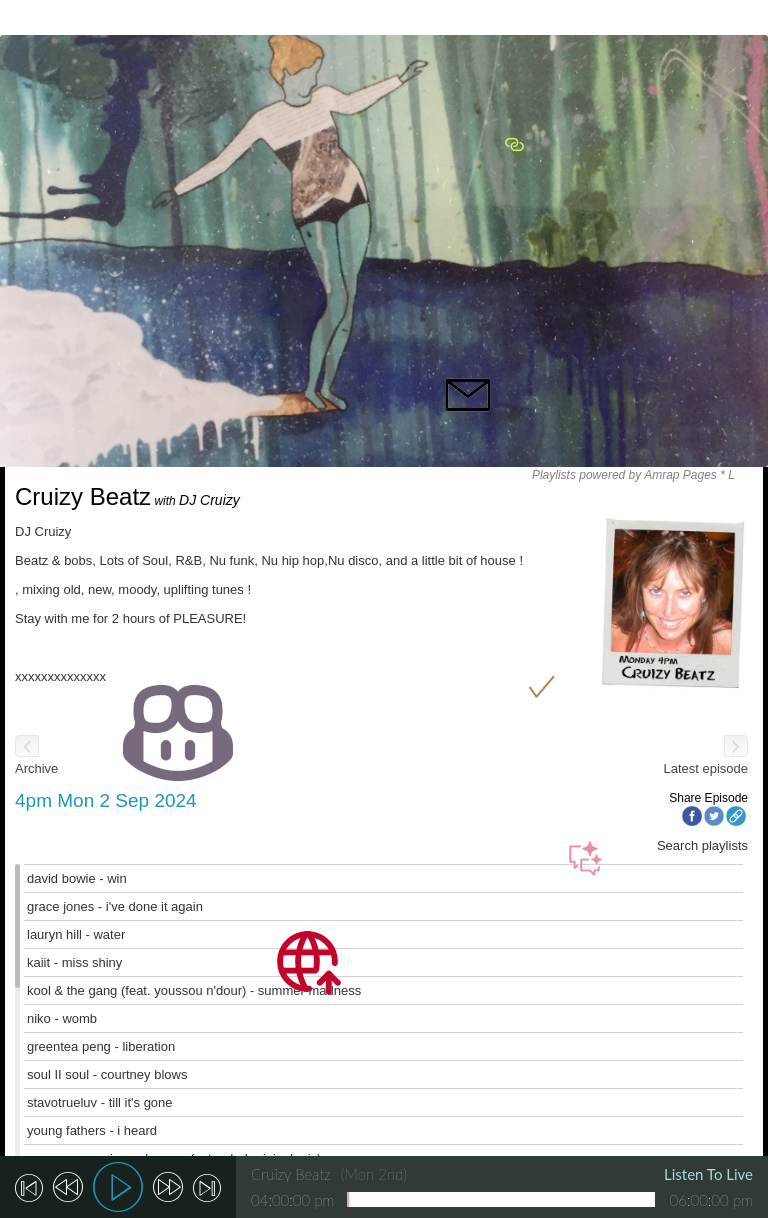 Image resolution: width=768 pixels, height=1218 pixels. I want to click on access GitHub Copilot AI assistant, so click(178, 733).